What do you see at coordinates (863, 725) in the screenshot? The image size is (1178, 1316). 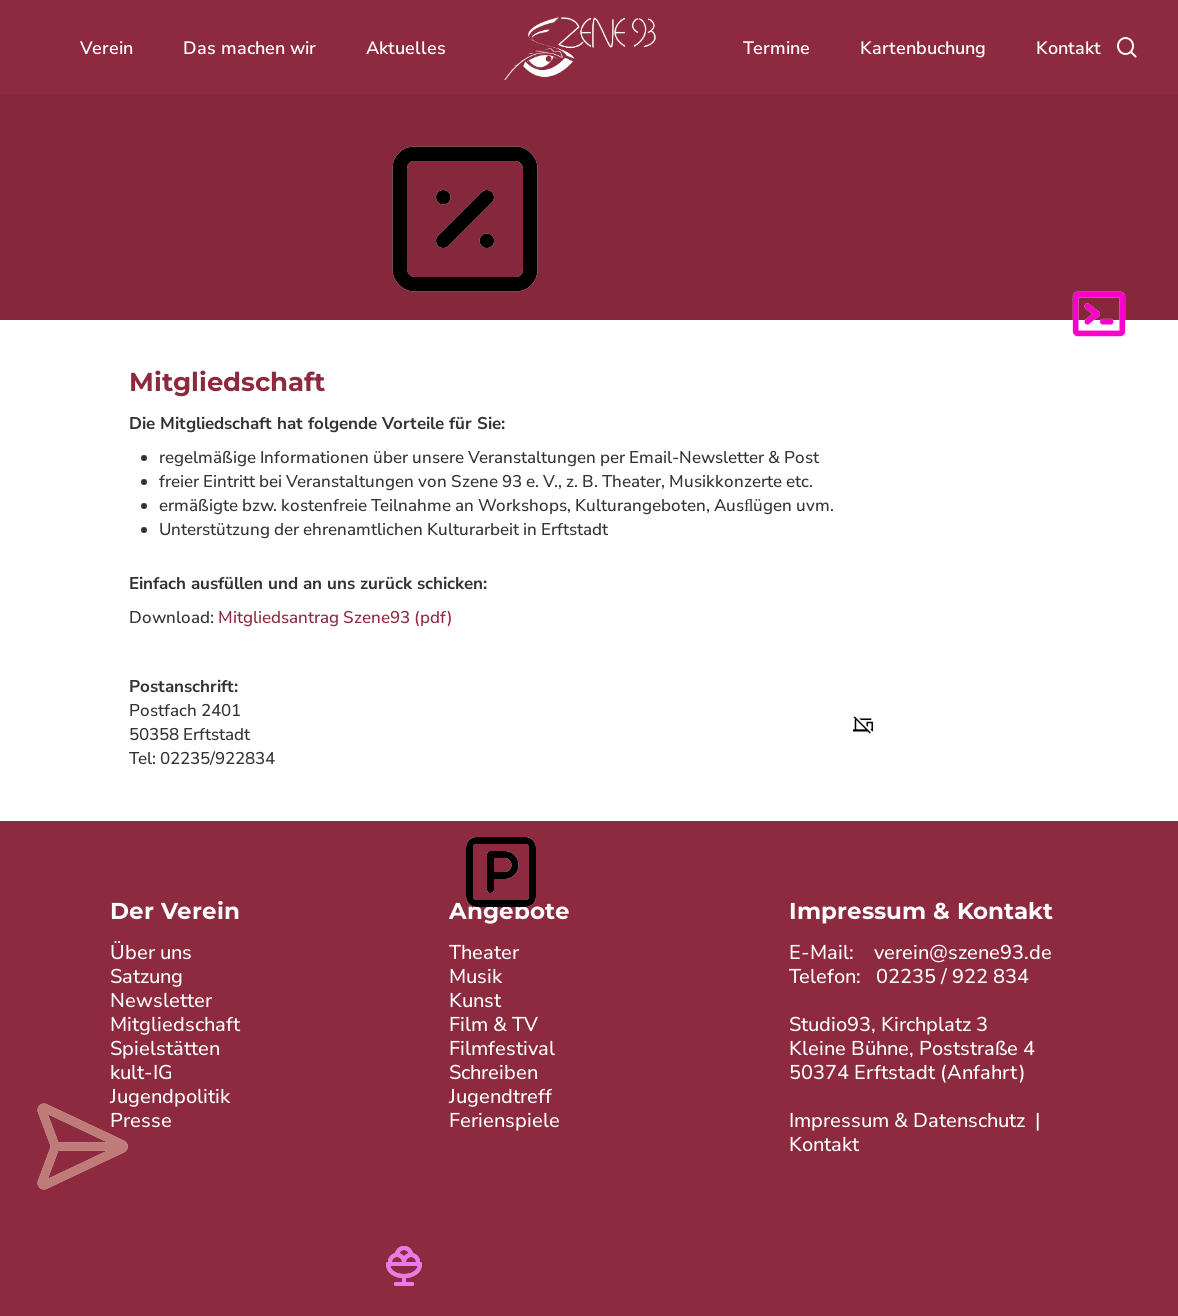 I see `device connection unavailable or disabled` at bounding box center [863, 725].